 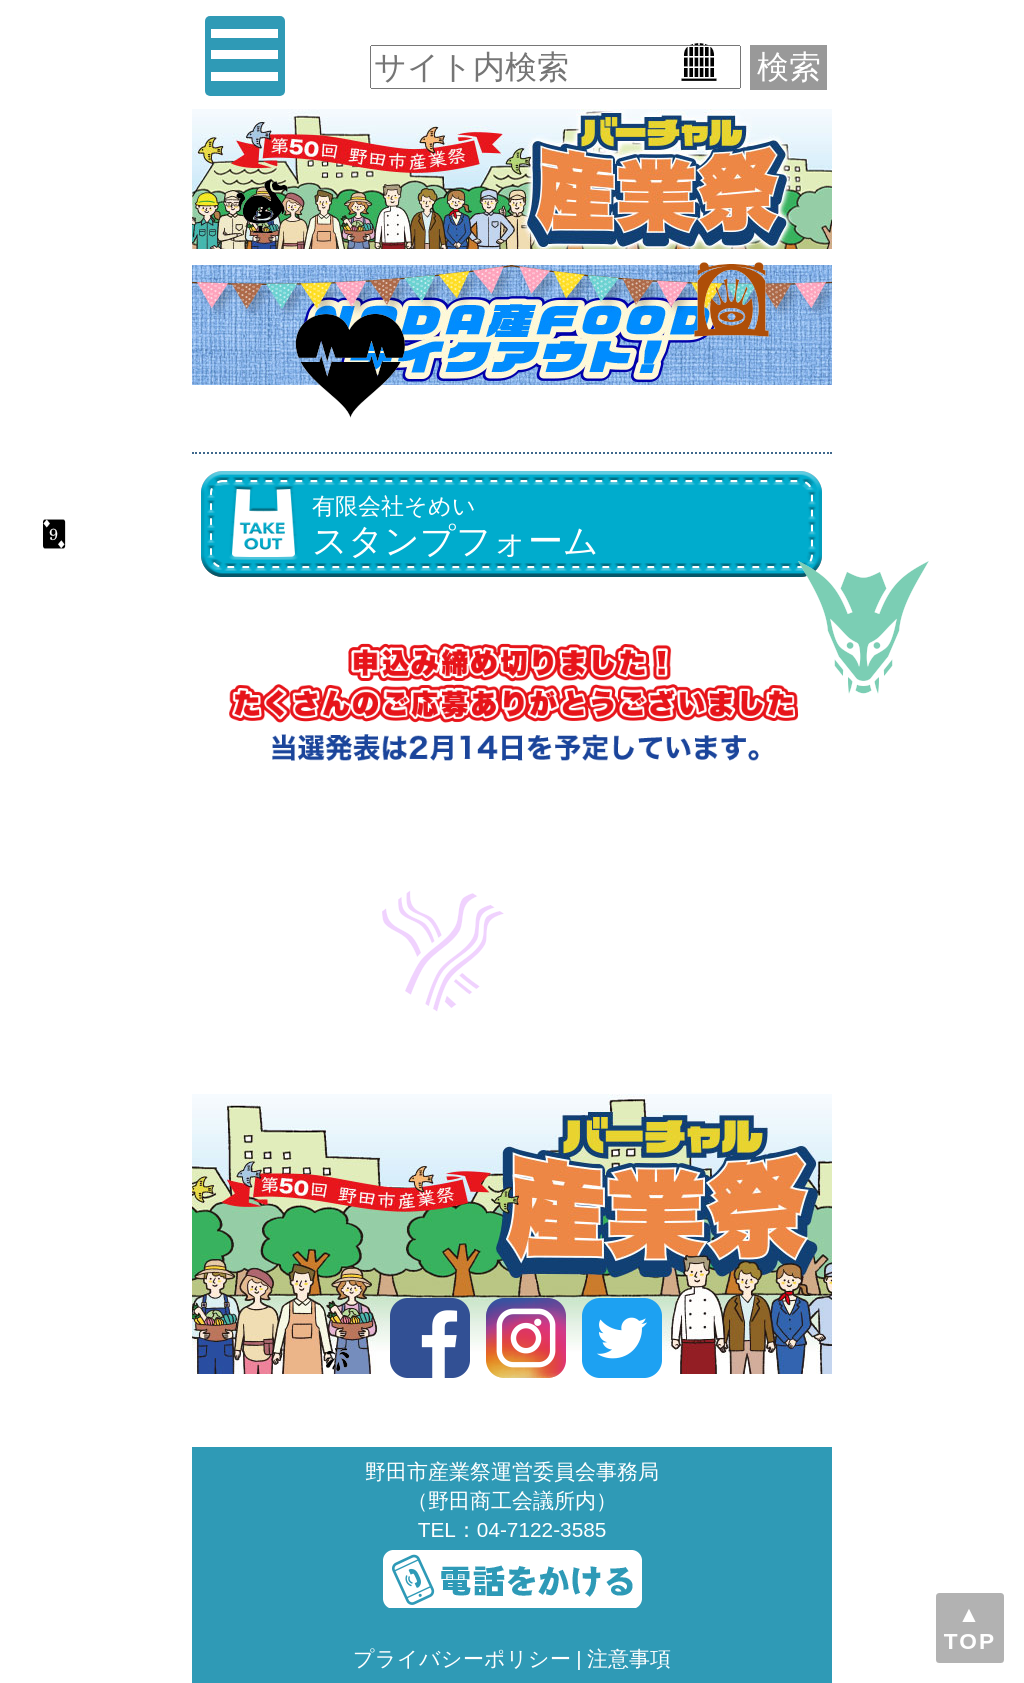 I want to click on indicates a jail or prison location, so click(x=699, y=62).